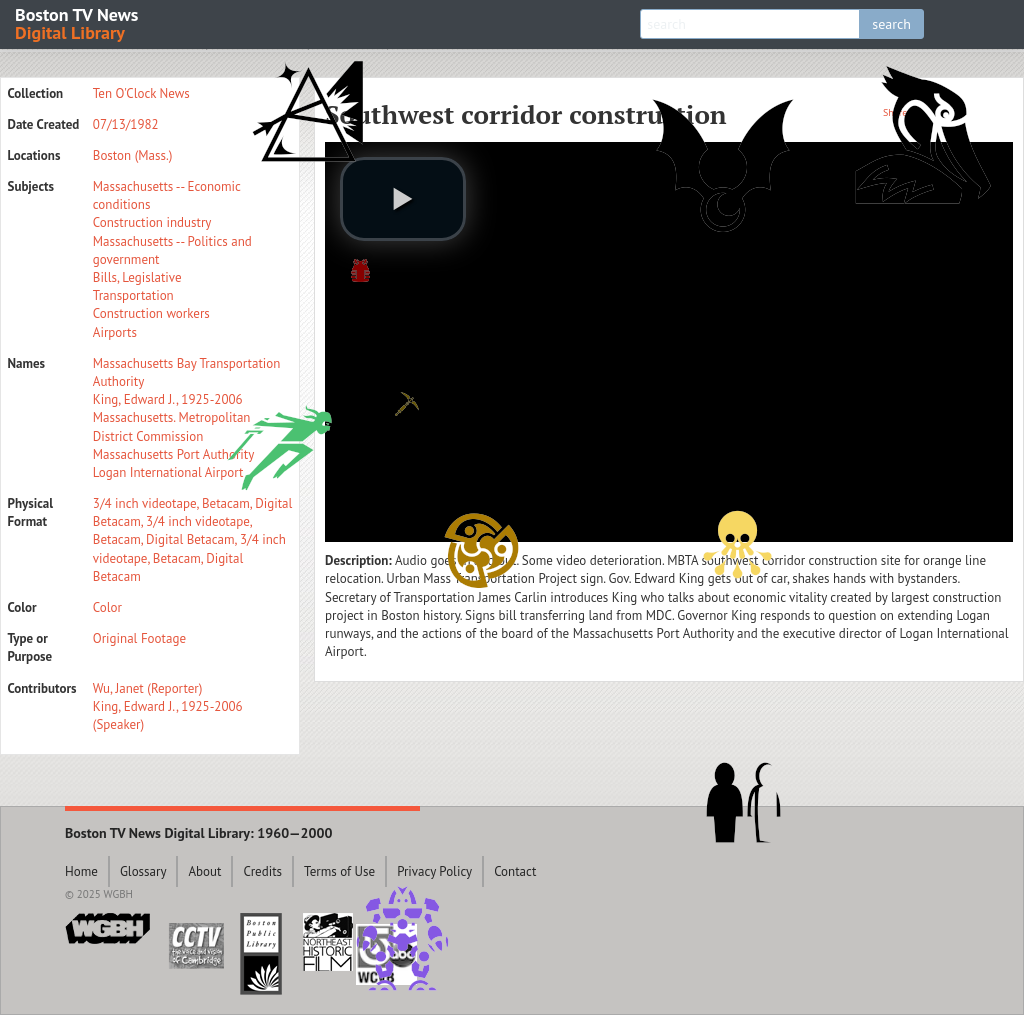 The width and height of the screenshot is (1024, 1015). Describe the element at coordinates (402, 938) in the screenshot. I see `access robot or mech character selection` at that location.